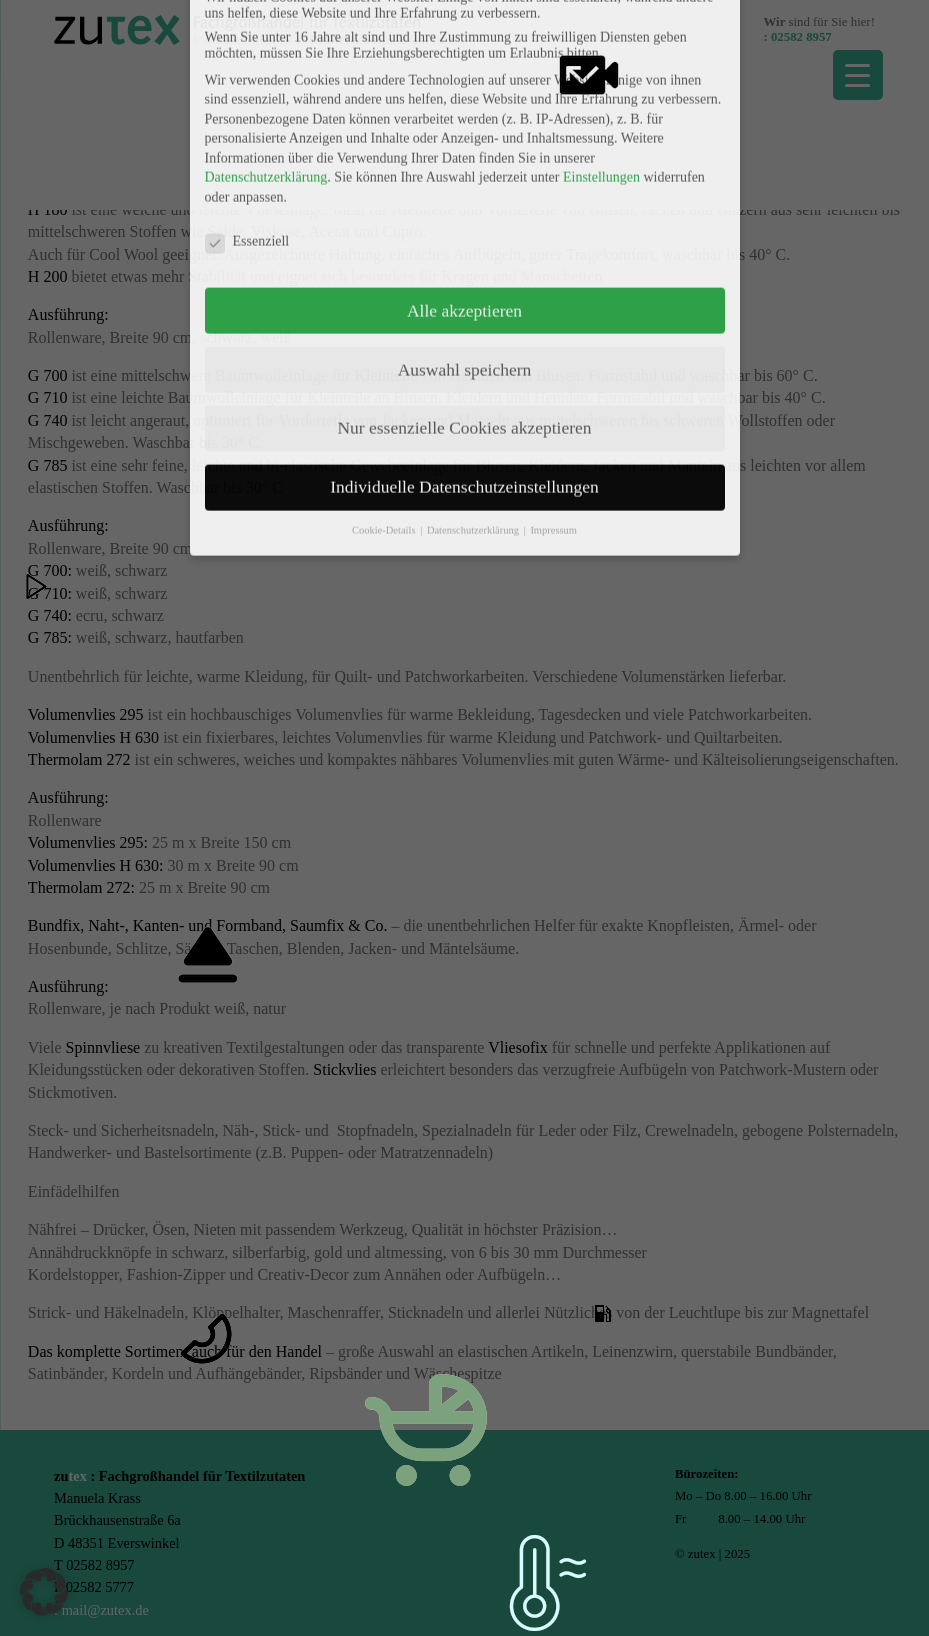 This screenshot has width=929, height=1636. I want to click on find nearby gas stations, so click(602, 1313).